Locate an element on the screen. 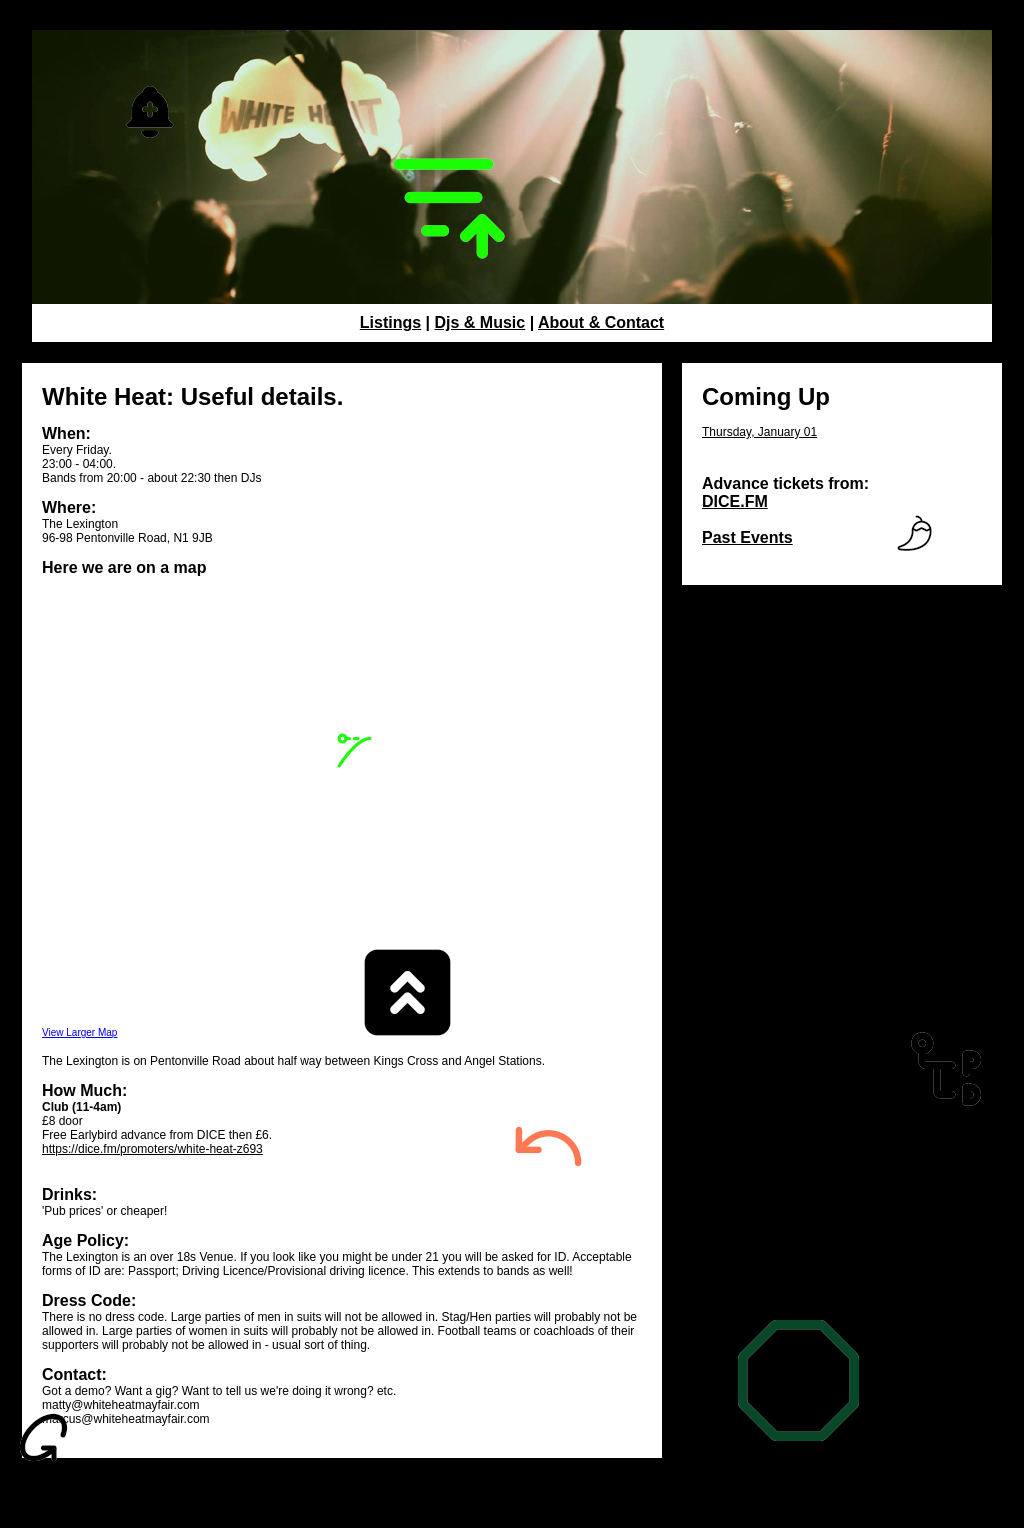 This screenshot has width=1024, height=1528. sort items in ascending order is located at coordinates (443, 197).